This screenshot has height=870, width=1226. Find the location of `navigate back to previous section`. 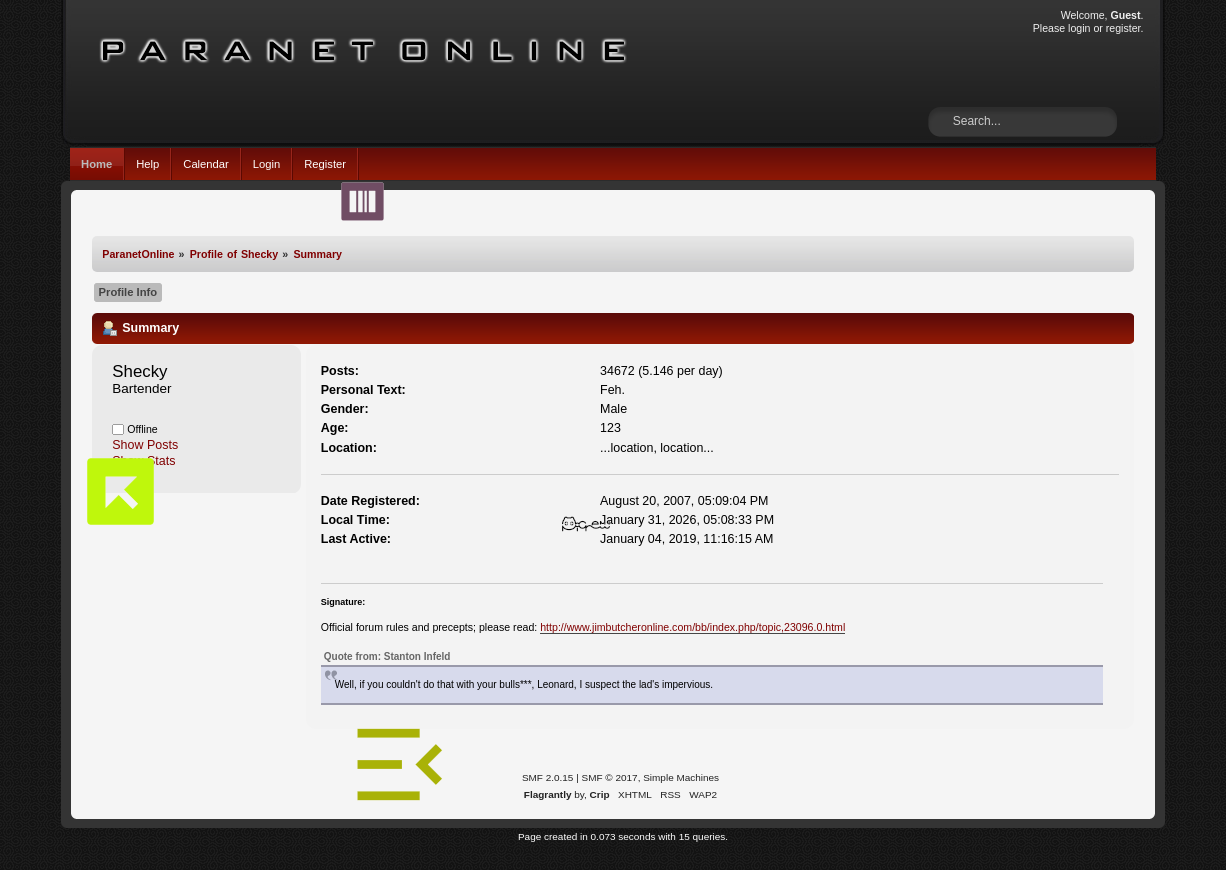

navigate back to previous section is located at coordinates (120, 491).